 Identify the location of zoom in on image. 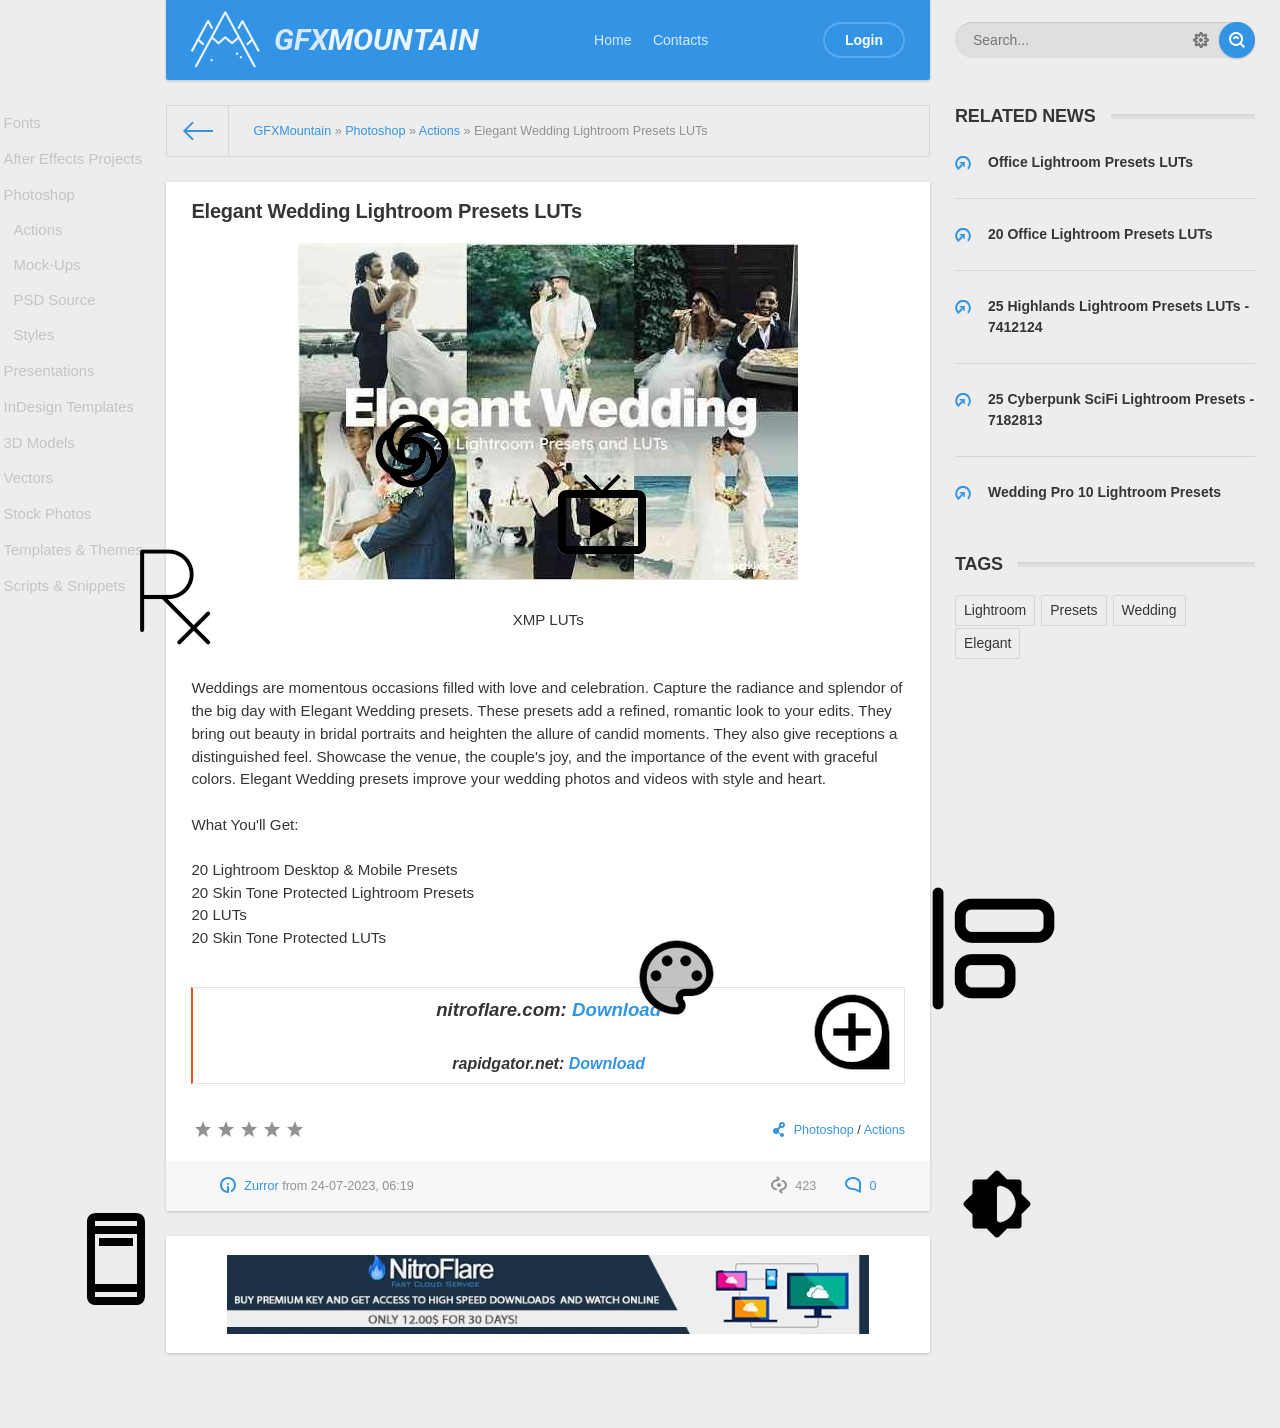
(852, 1032).